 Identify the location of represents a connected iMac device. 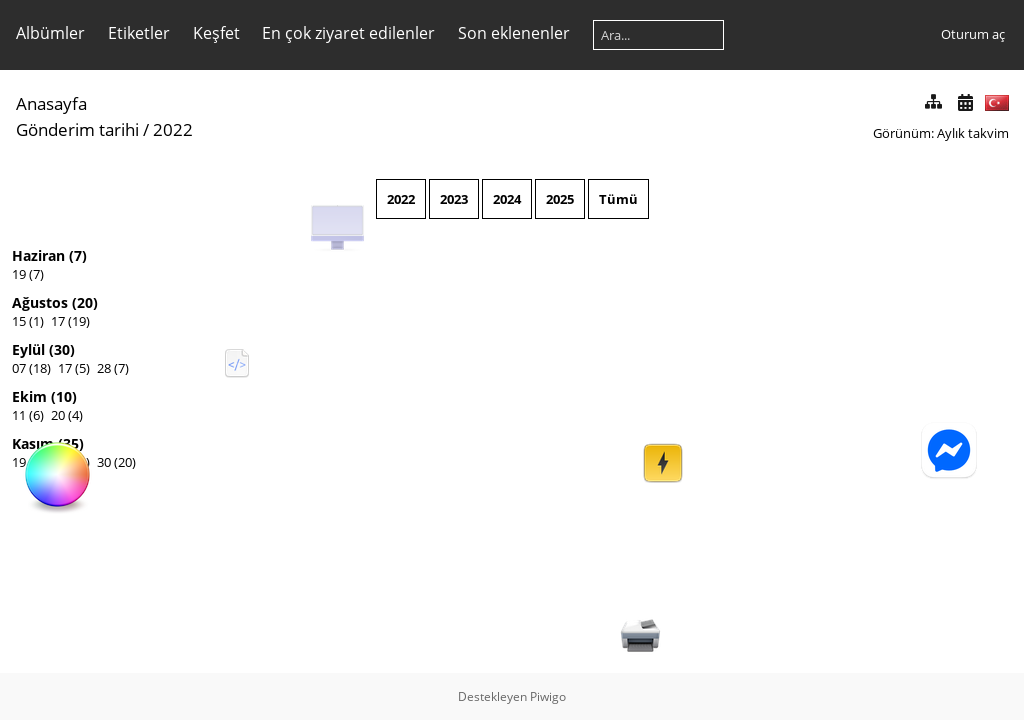
(337, 226).